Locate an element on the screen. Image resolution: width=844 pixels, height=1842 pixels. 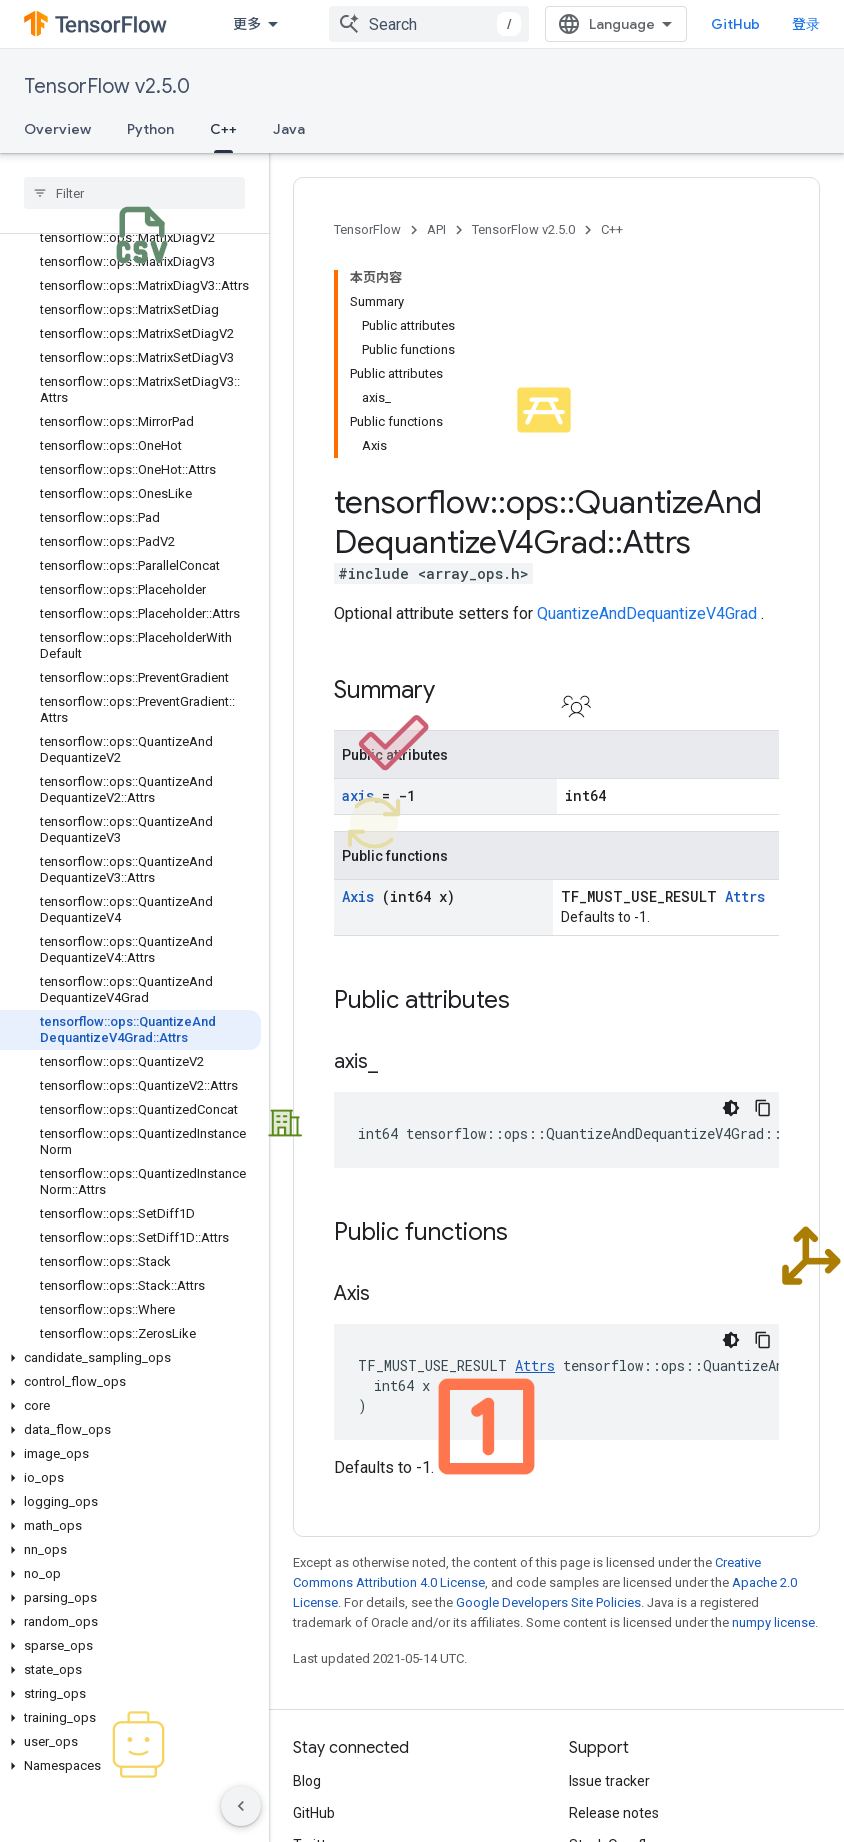
view office or workplace location is located at coordinates (284, 1123).